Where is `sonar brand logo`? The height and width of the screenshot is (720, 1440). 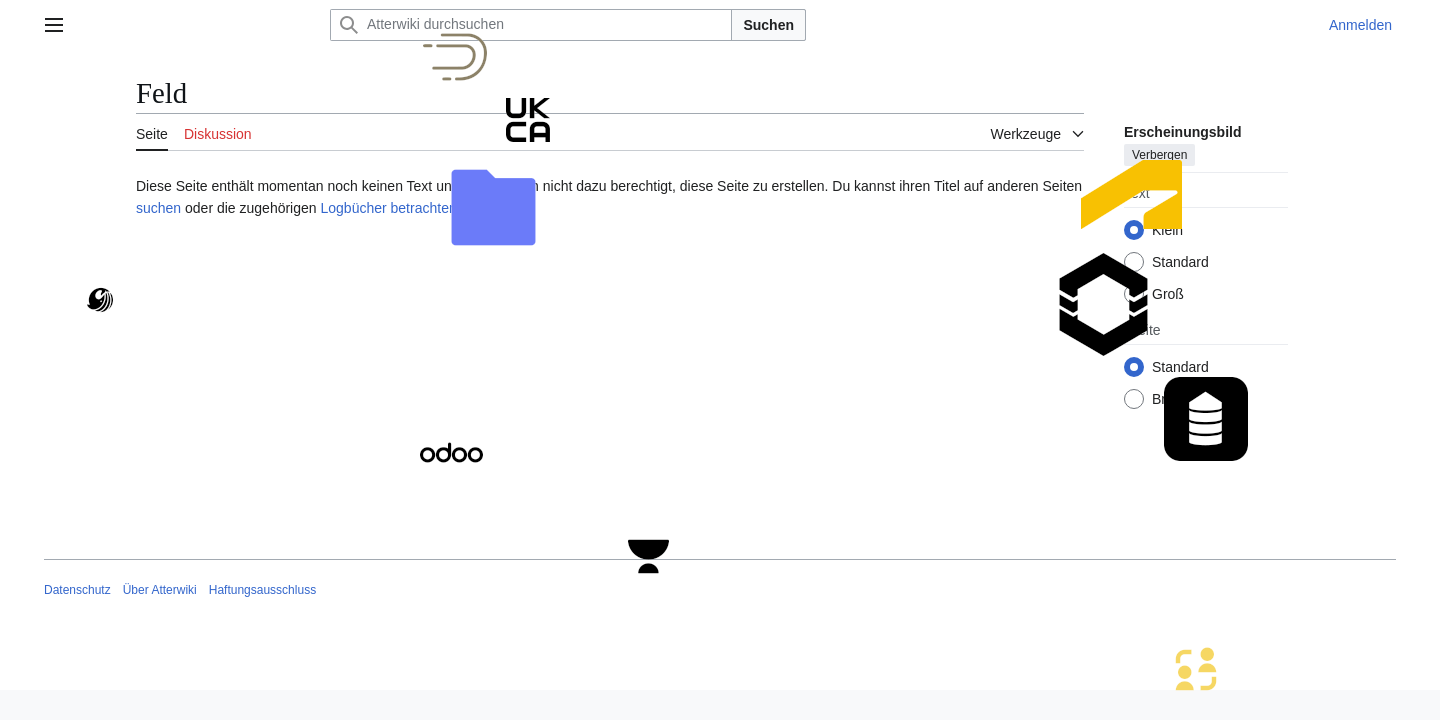
sonar brand logo is located at coordinates (100, 300).